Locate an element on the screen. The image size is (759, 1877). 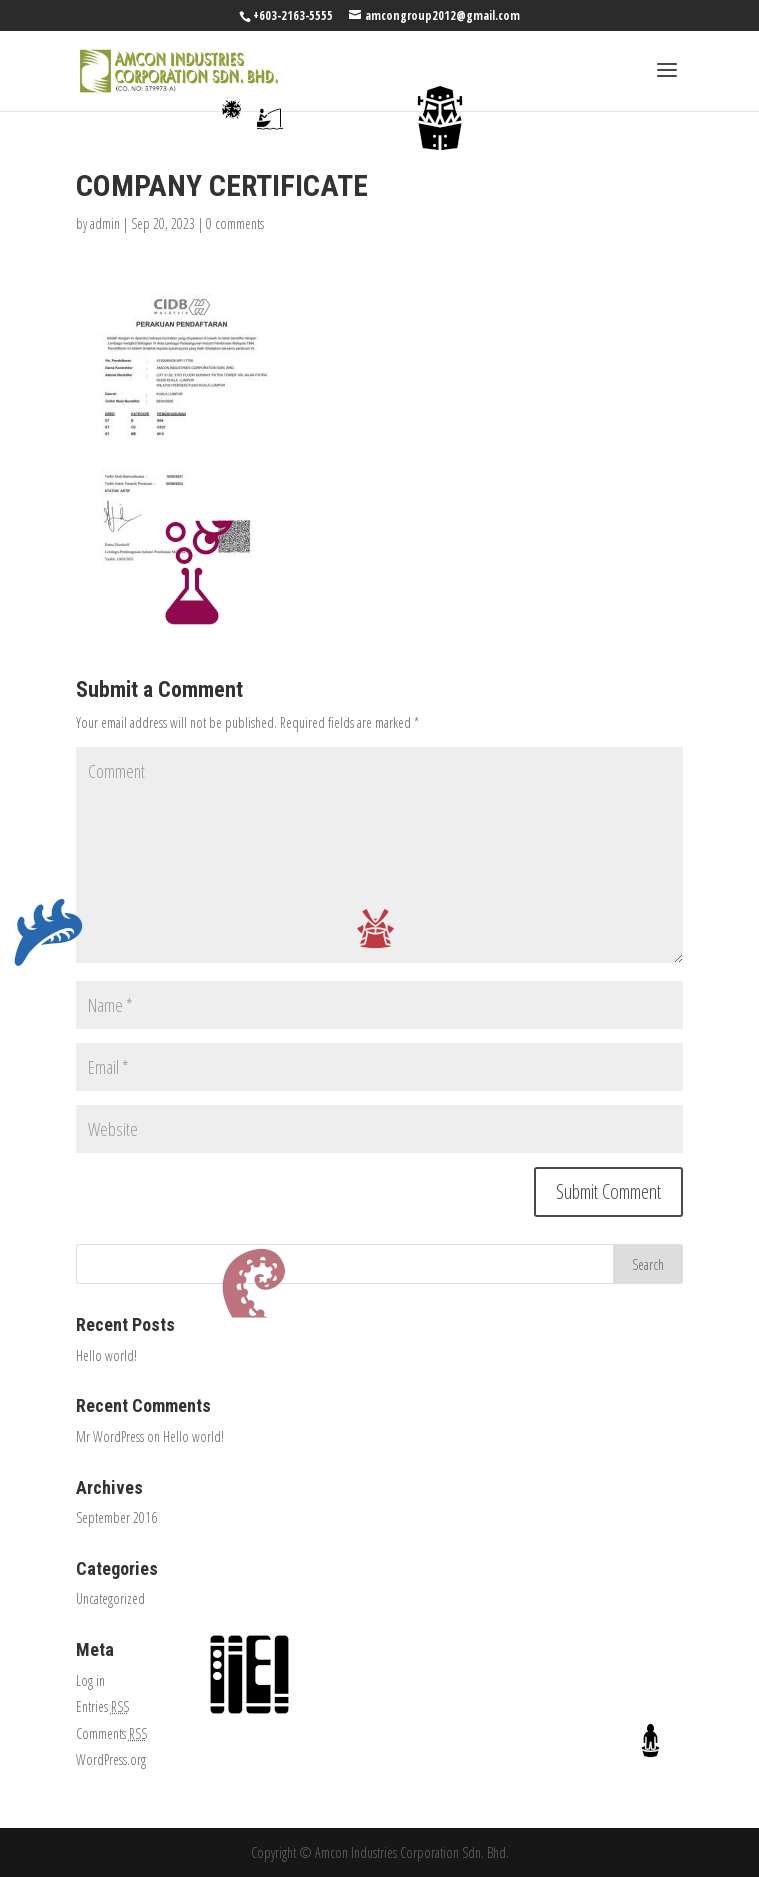
select shell or fossil item in game inventory is located at coordinates (48, 932).